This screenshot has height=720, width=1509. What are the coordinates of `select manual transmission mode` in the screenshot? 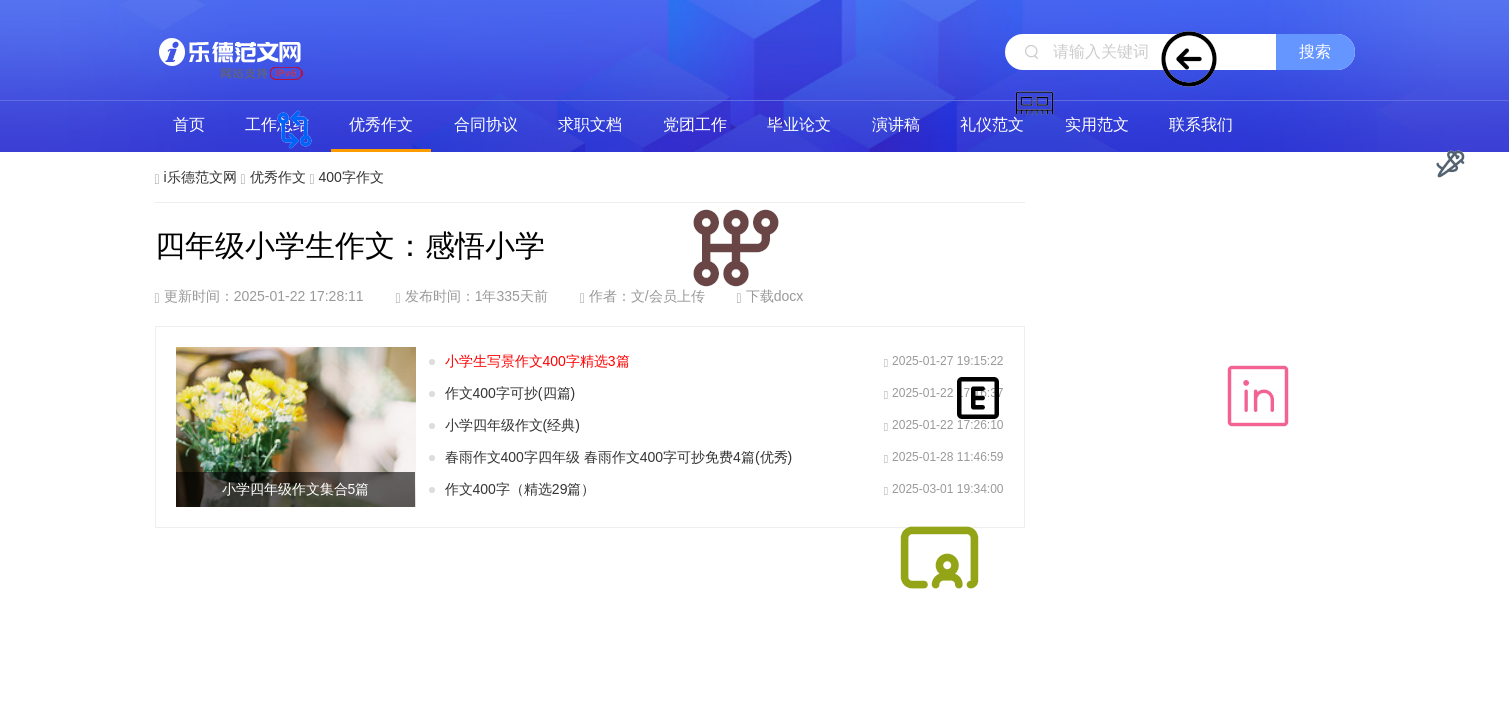 It's located at (736, 248).